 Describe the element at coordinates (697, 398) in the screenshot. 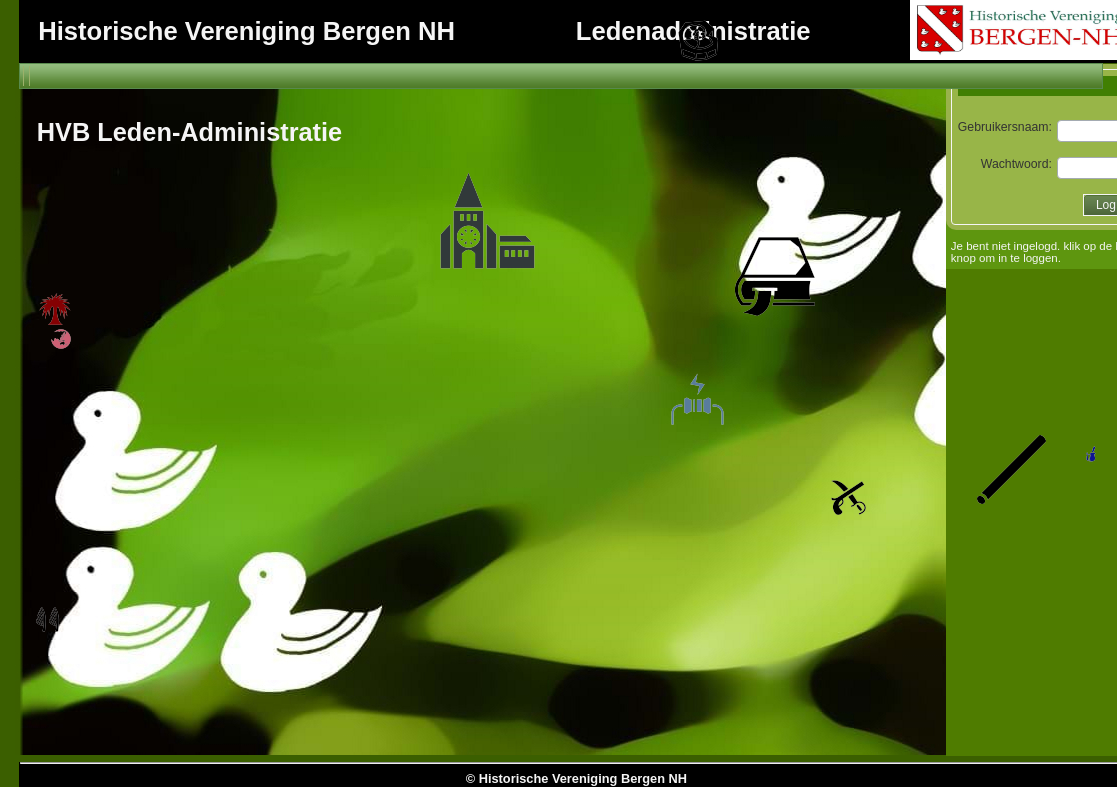

I see `indicates electrical resistance or interrupted current flow` at that location.